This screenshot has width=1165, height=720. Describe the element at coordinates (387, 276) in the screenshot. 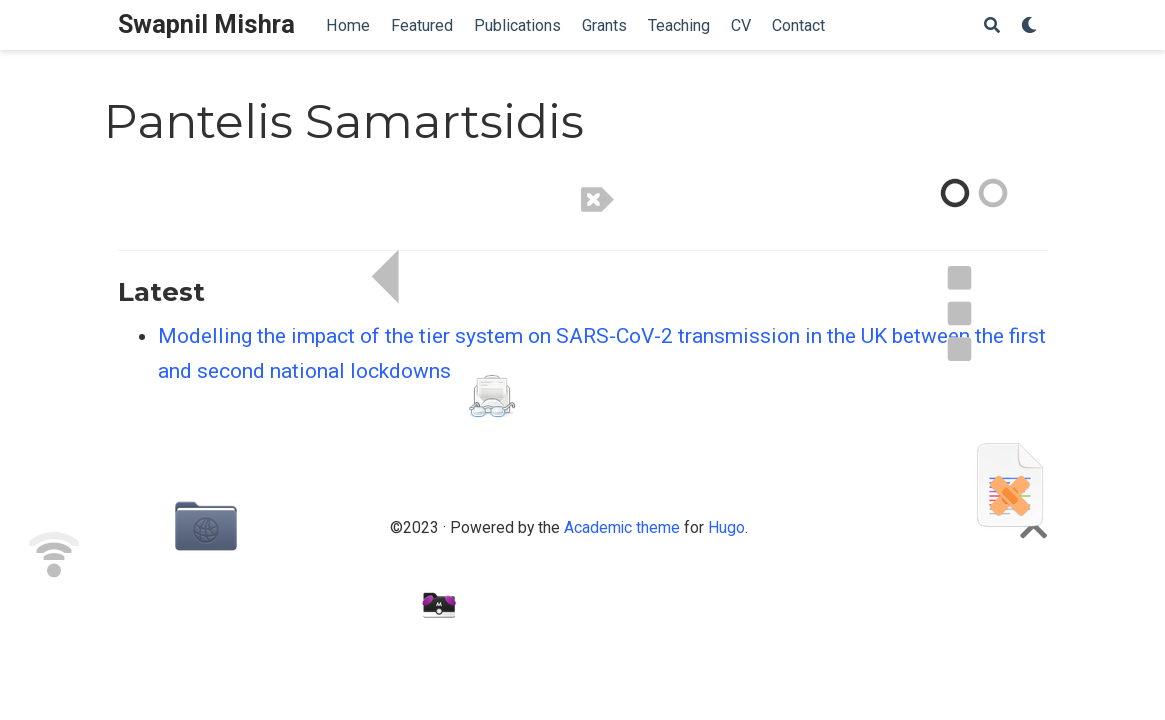

I see `navigate to the previous item or screen` at that location.